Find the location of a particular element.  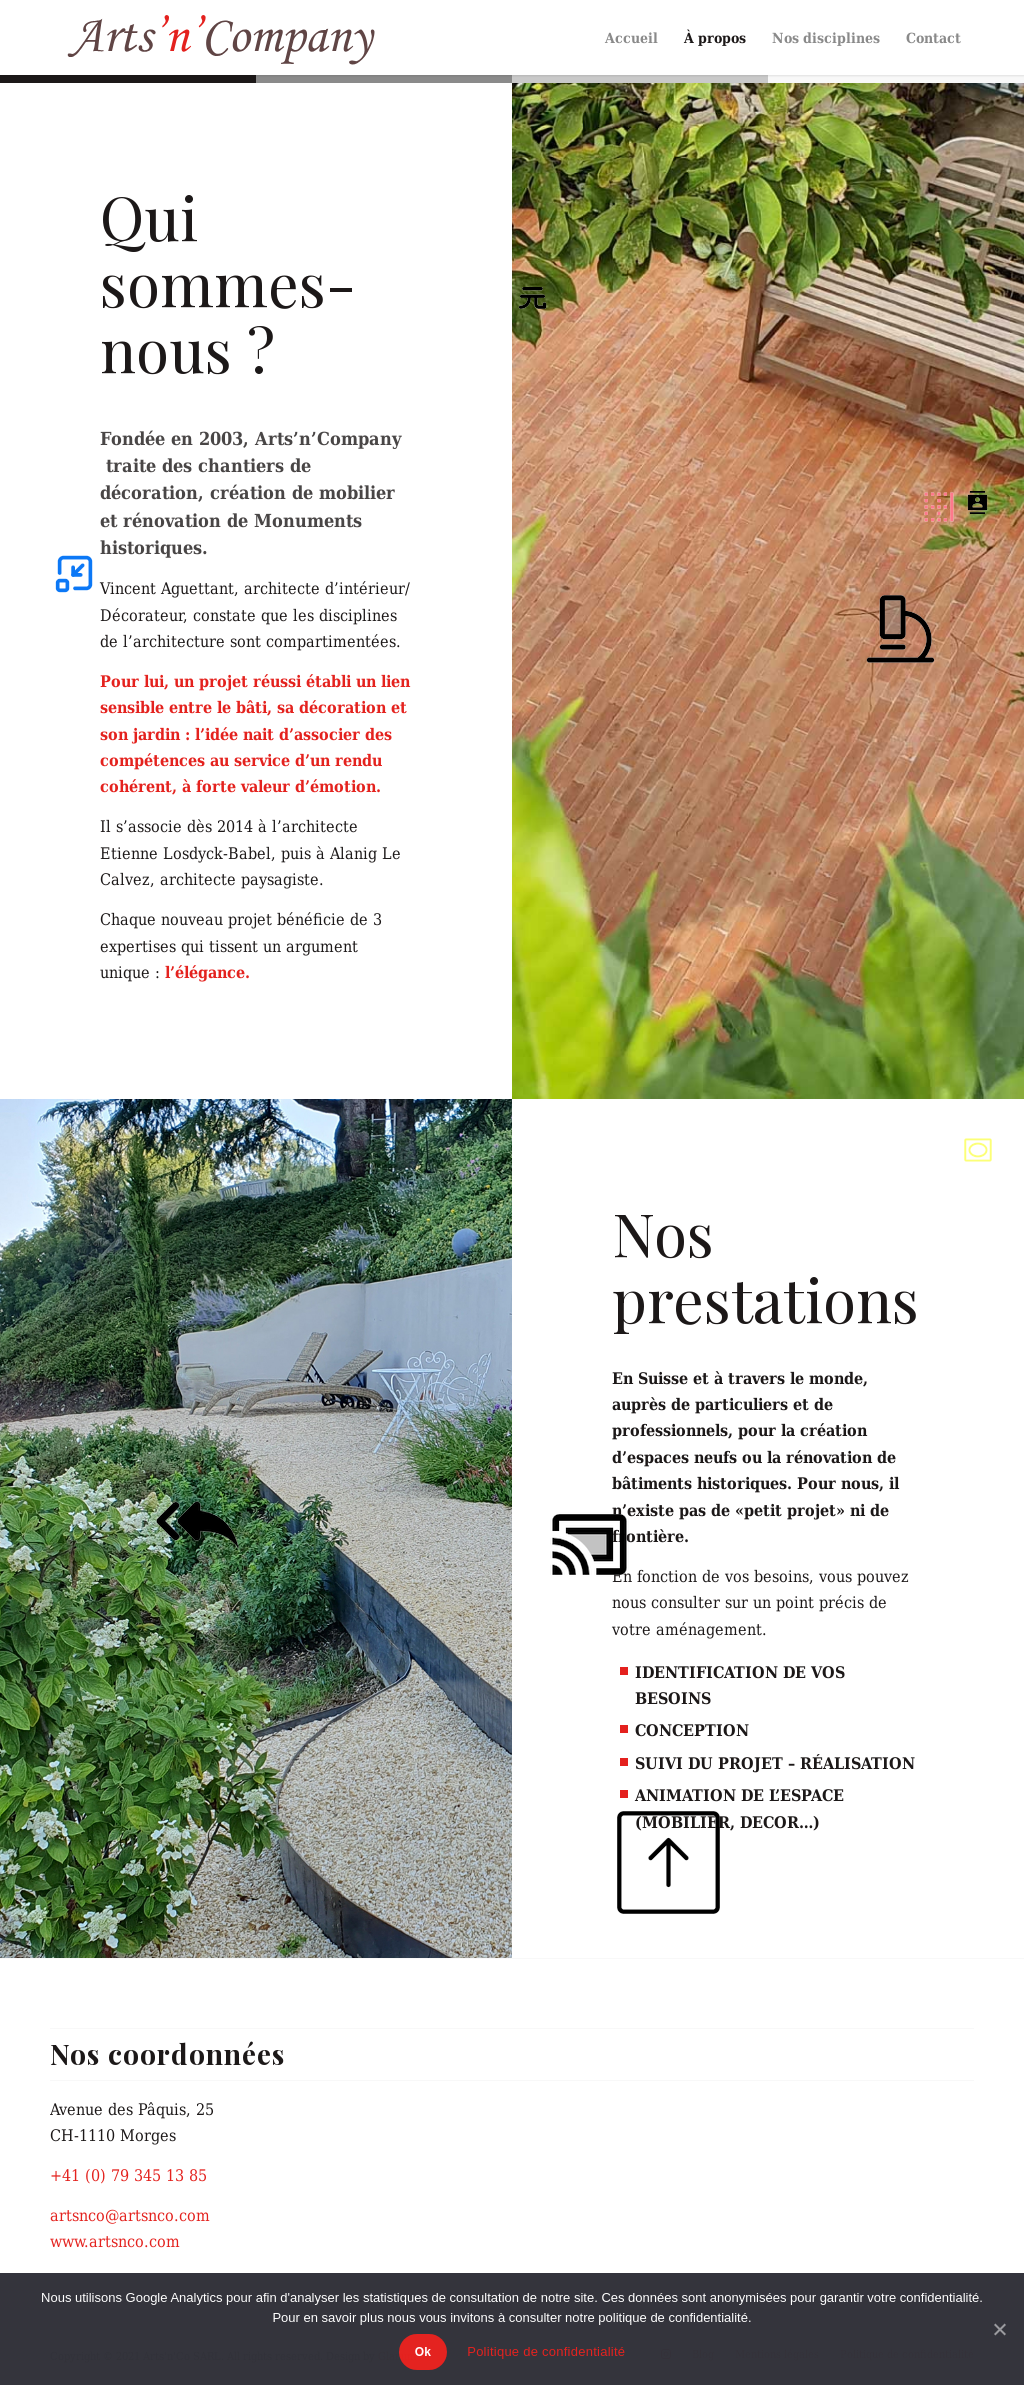

reply to all recipients in an email thread is located at coordinates (197, 1521).